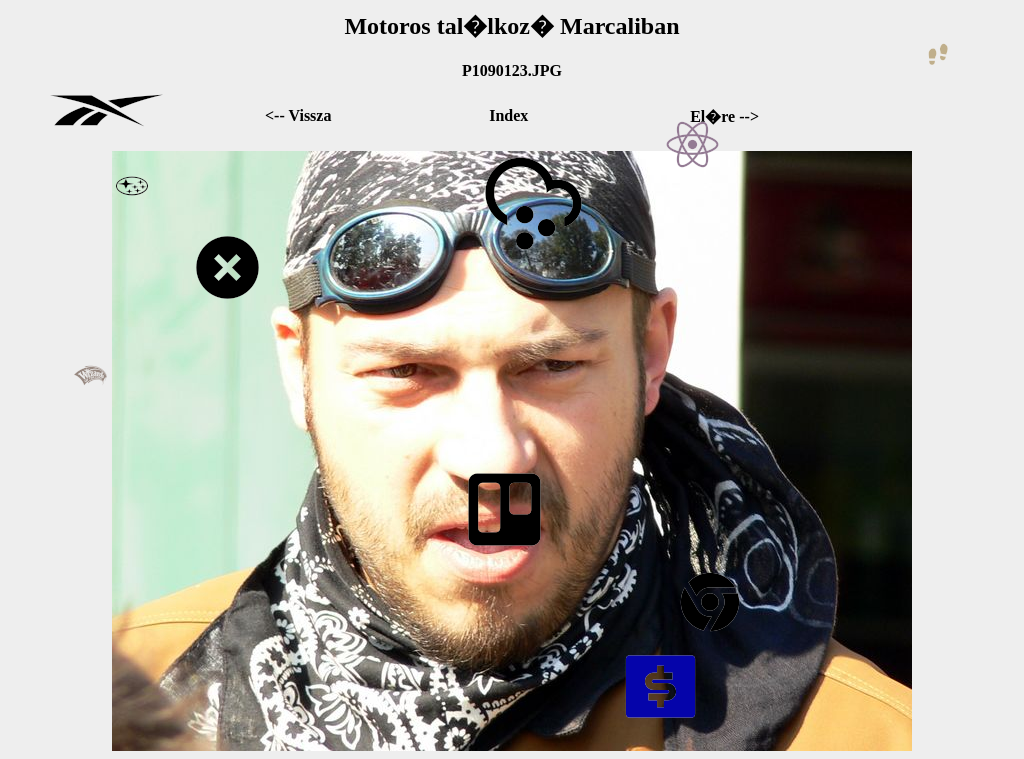 Image resolution: width=1024 pixels, height=759 pixels. I want to click on close or dismiss a dialog, so click(227, 267).